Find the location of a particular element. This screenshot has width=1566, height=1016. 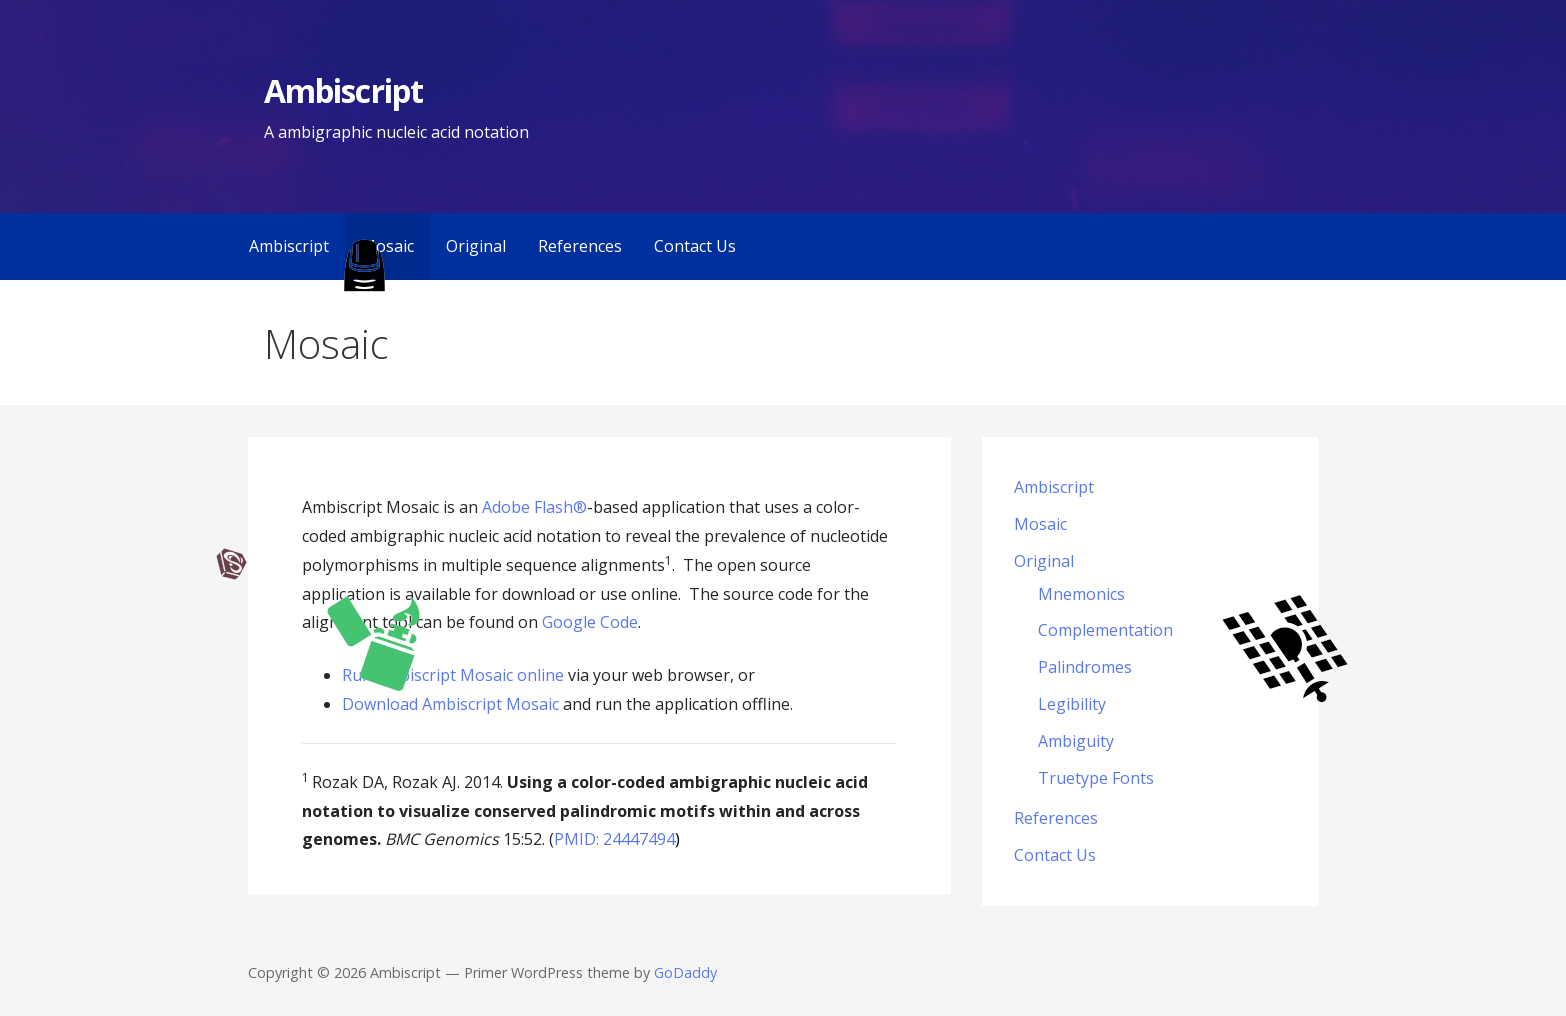

ignite or activate a fire-related feature is located at coordinates (373, 643).